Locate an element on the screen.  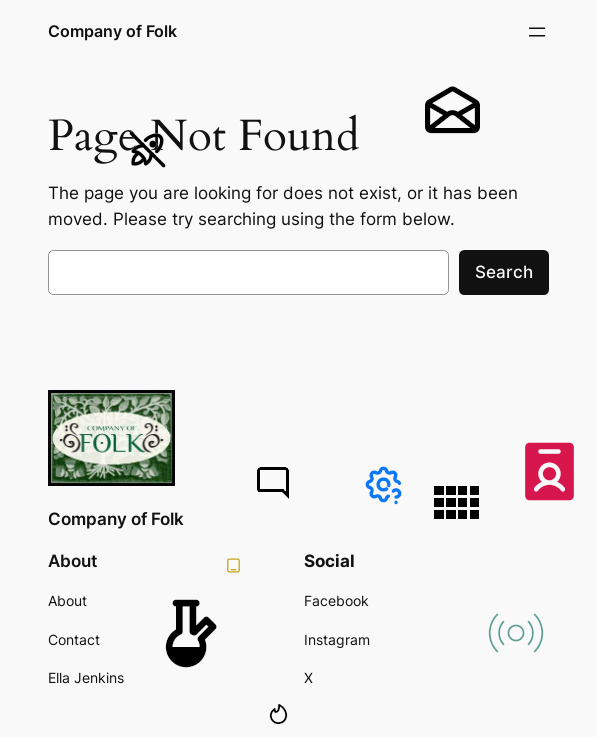
open comments or discussion thread is located at coordinates (273, 483).